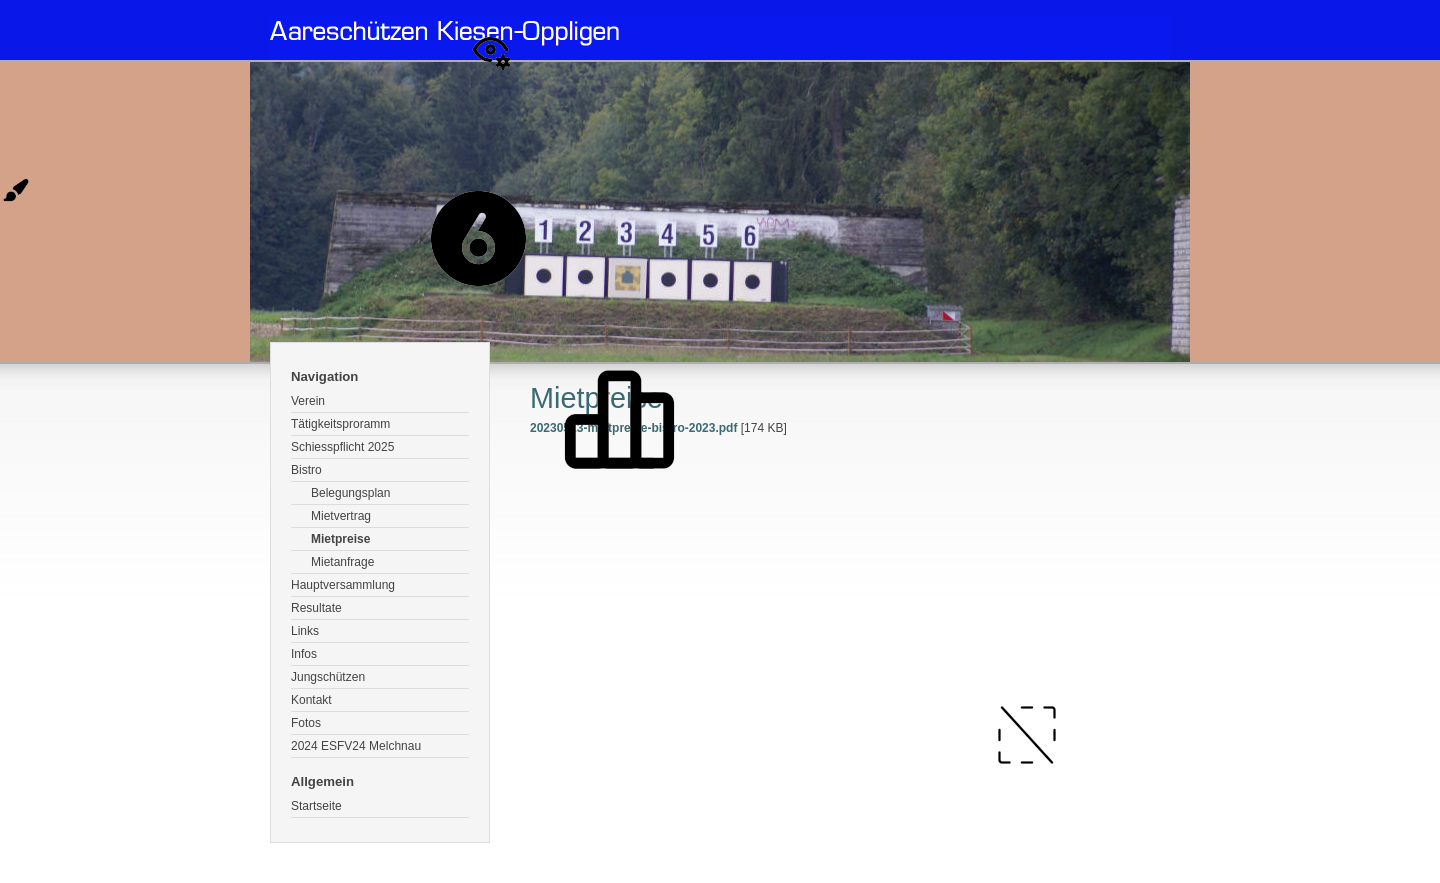 This screenshot has height=883, width=1440. I want to click on manage visibility settings, so click(490, 49).